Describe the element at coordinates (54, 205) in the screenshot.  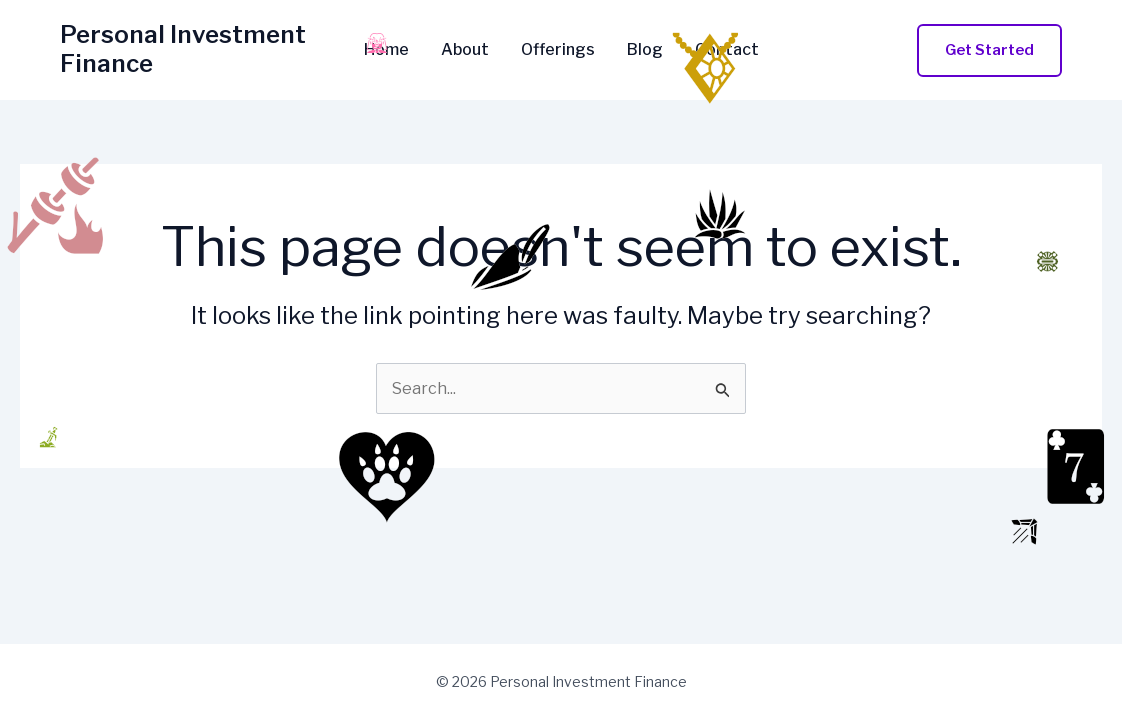
I see `roast marshmallows over a campfire` at that location.